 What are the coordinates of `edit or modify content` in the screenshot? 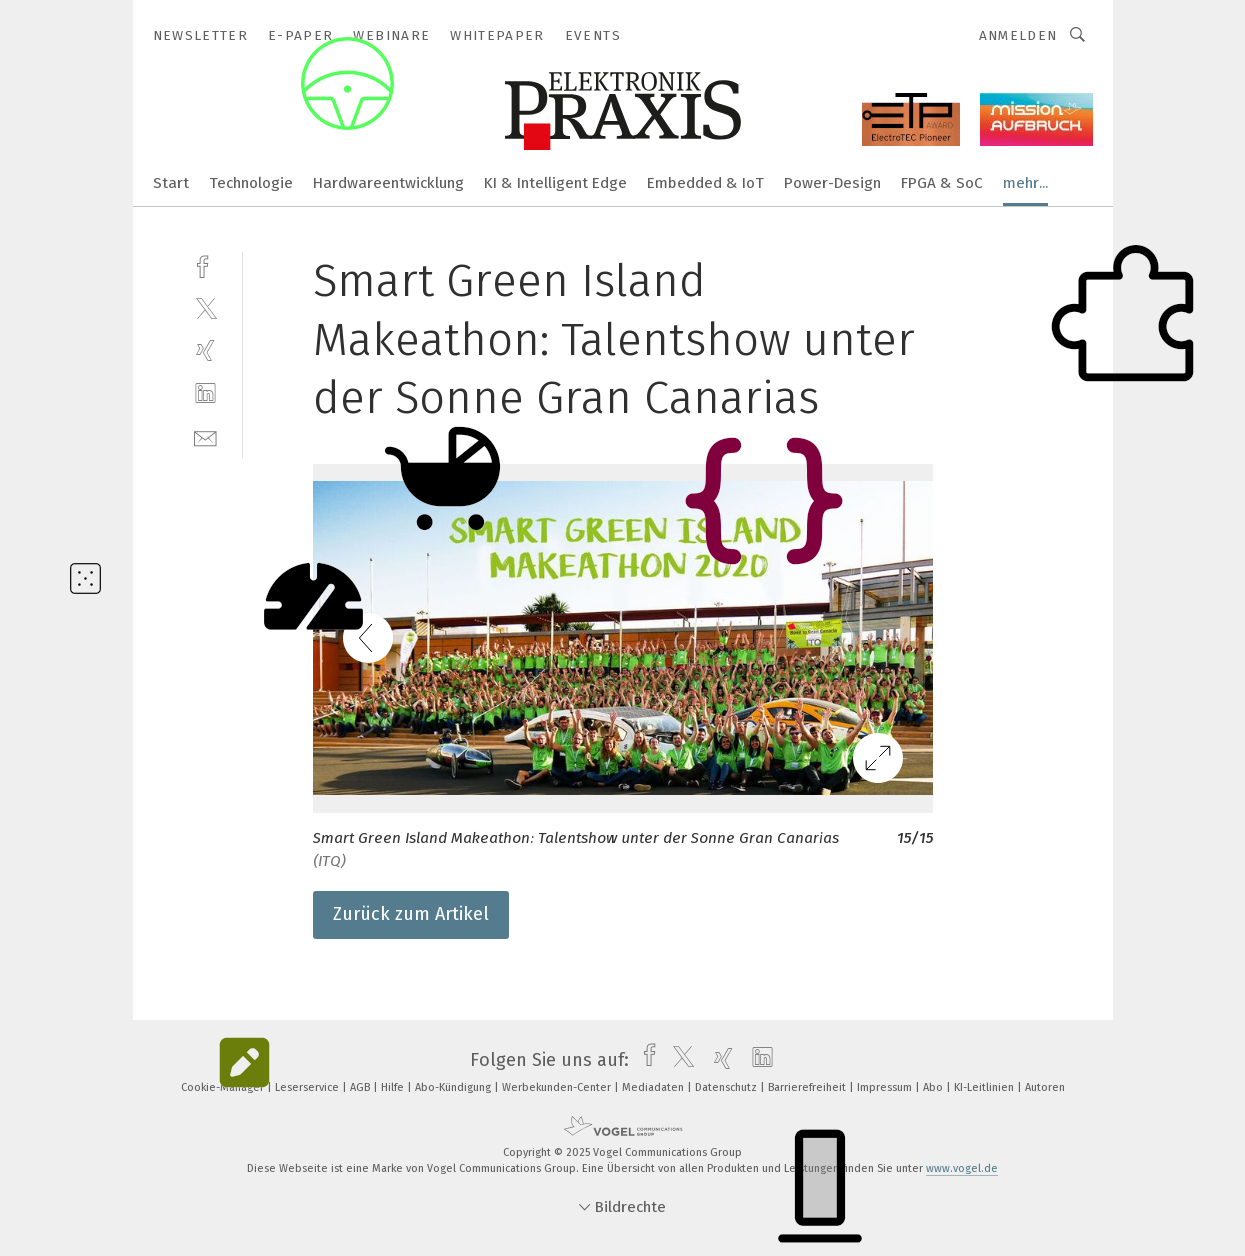 It's located at (244, 1062).